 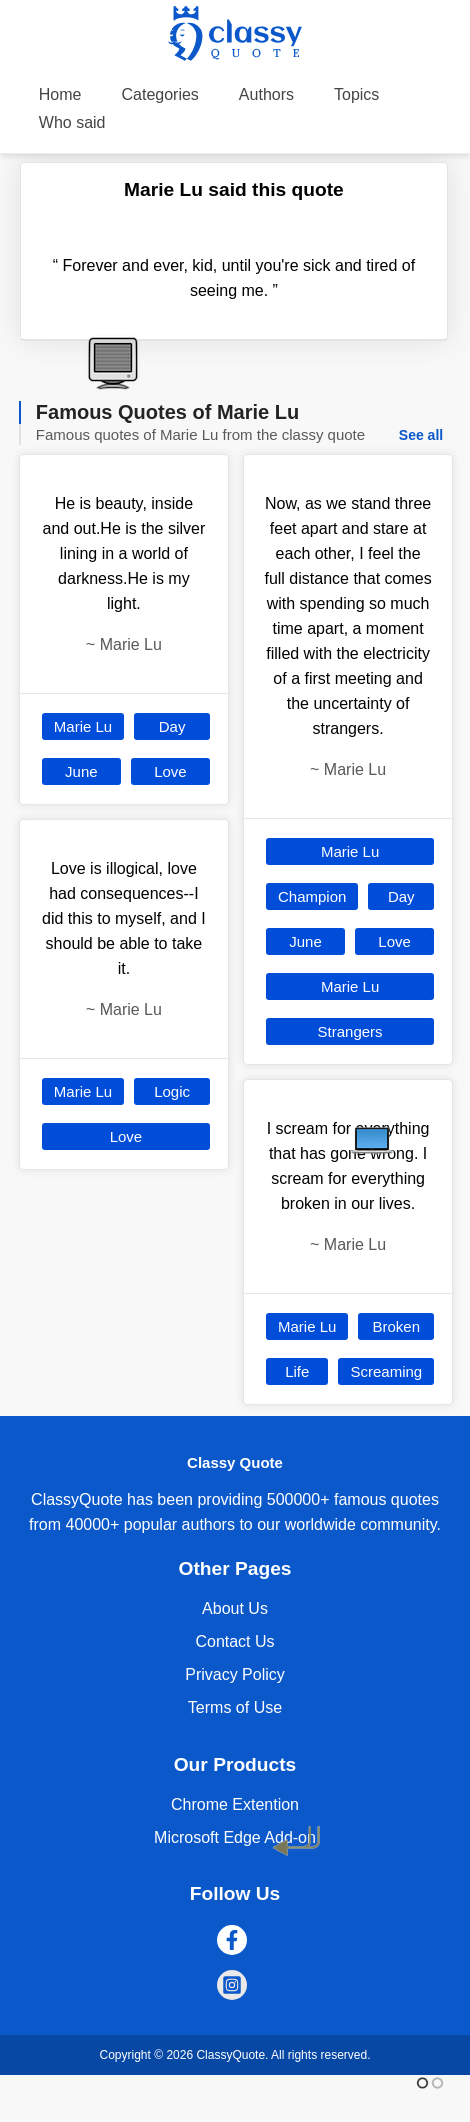 What do you see at coordinates (430, 2083) in the screenshot?
I see `connect your flickr account` at bounding box center [430, 2083].